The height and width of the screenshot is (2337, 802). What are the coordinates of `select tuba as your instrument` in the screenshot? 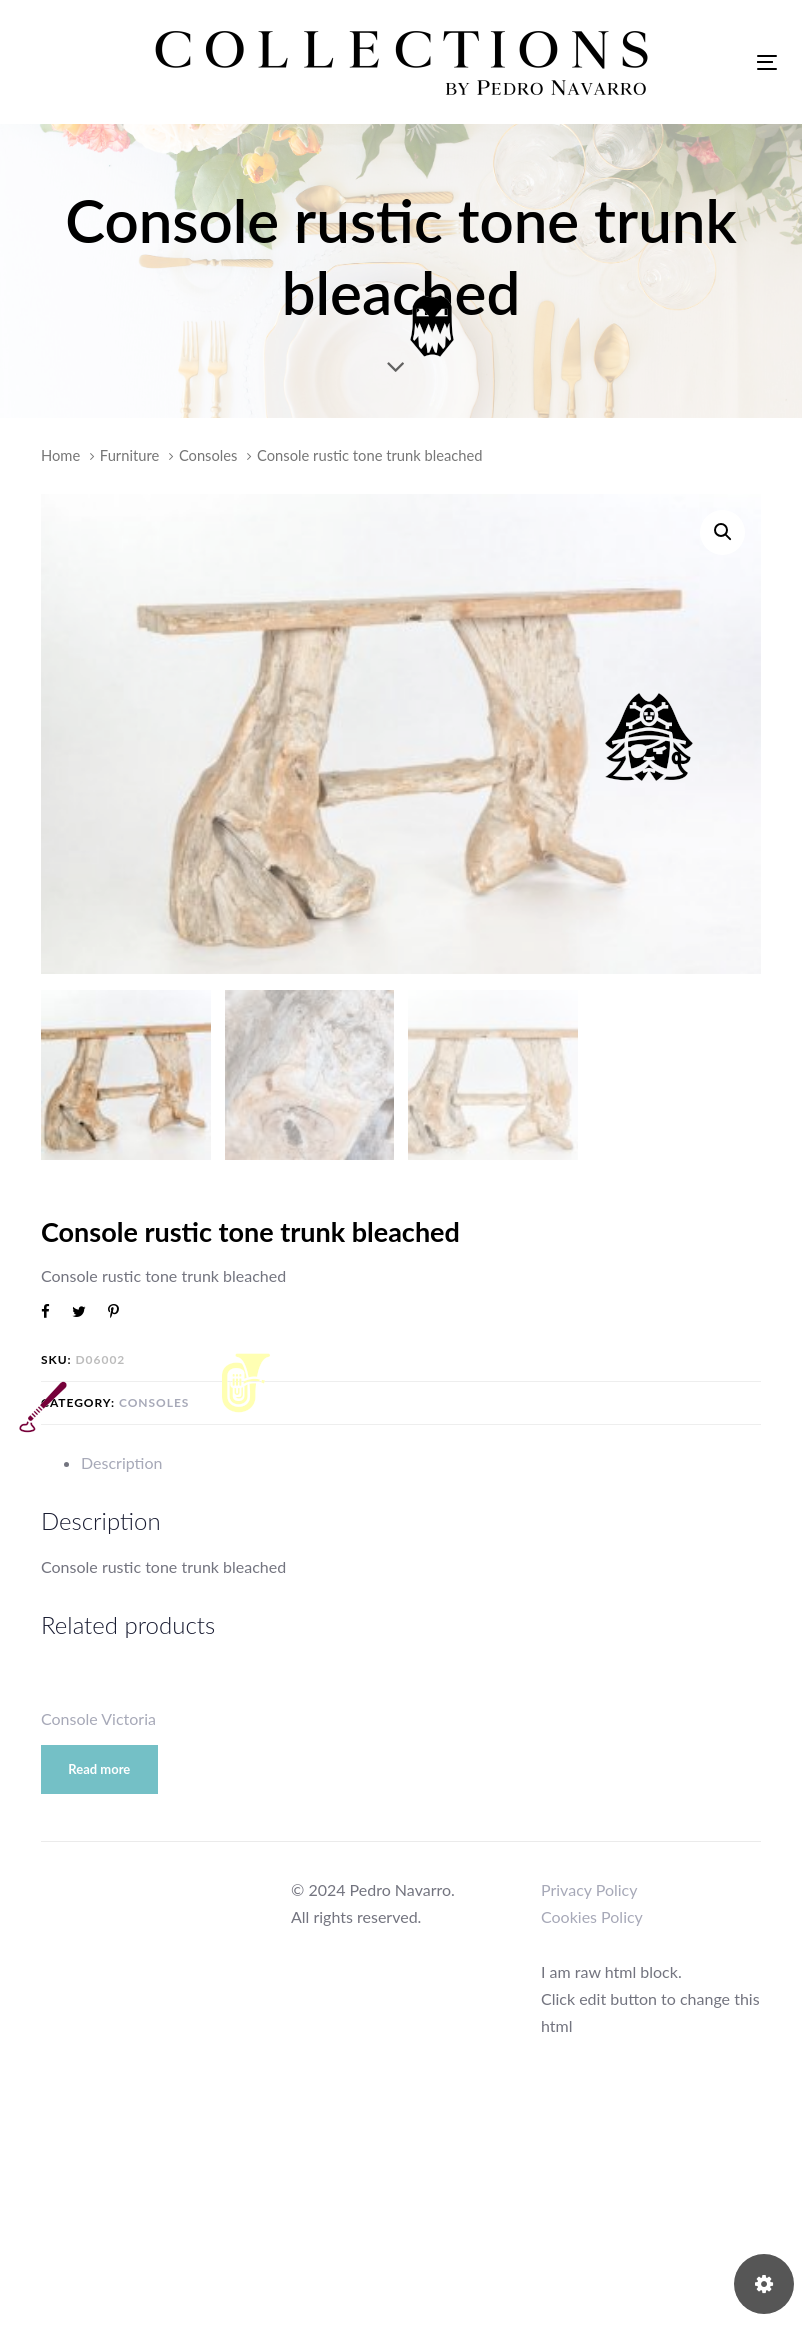 It's located at (243, 1382).